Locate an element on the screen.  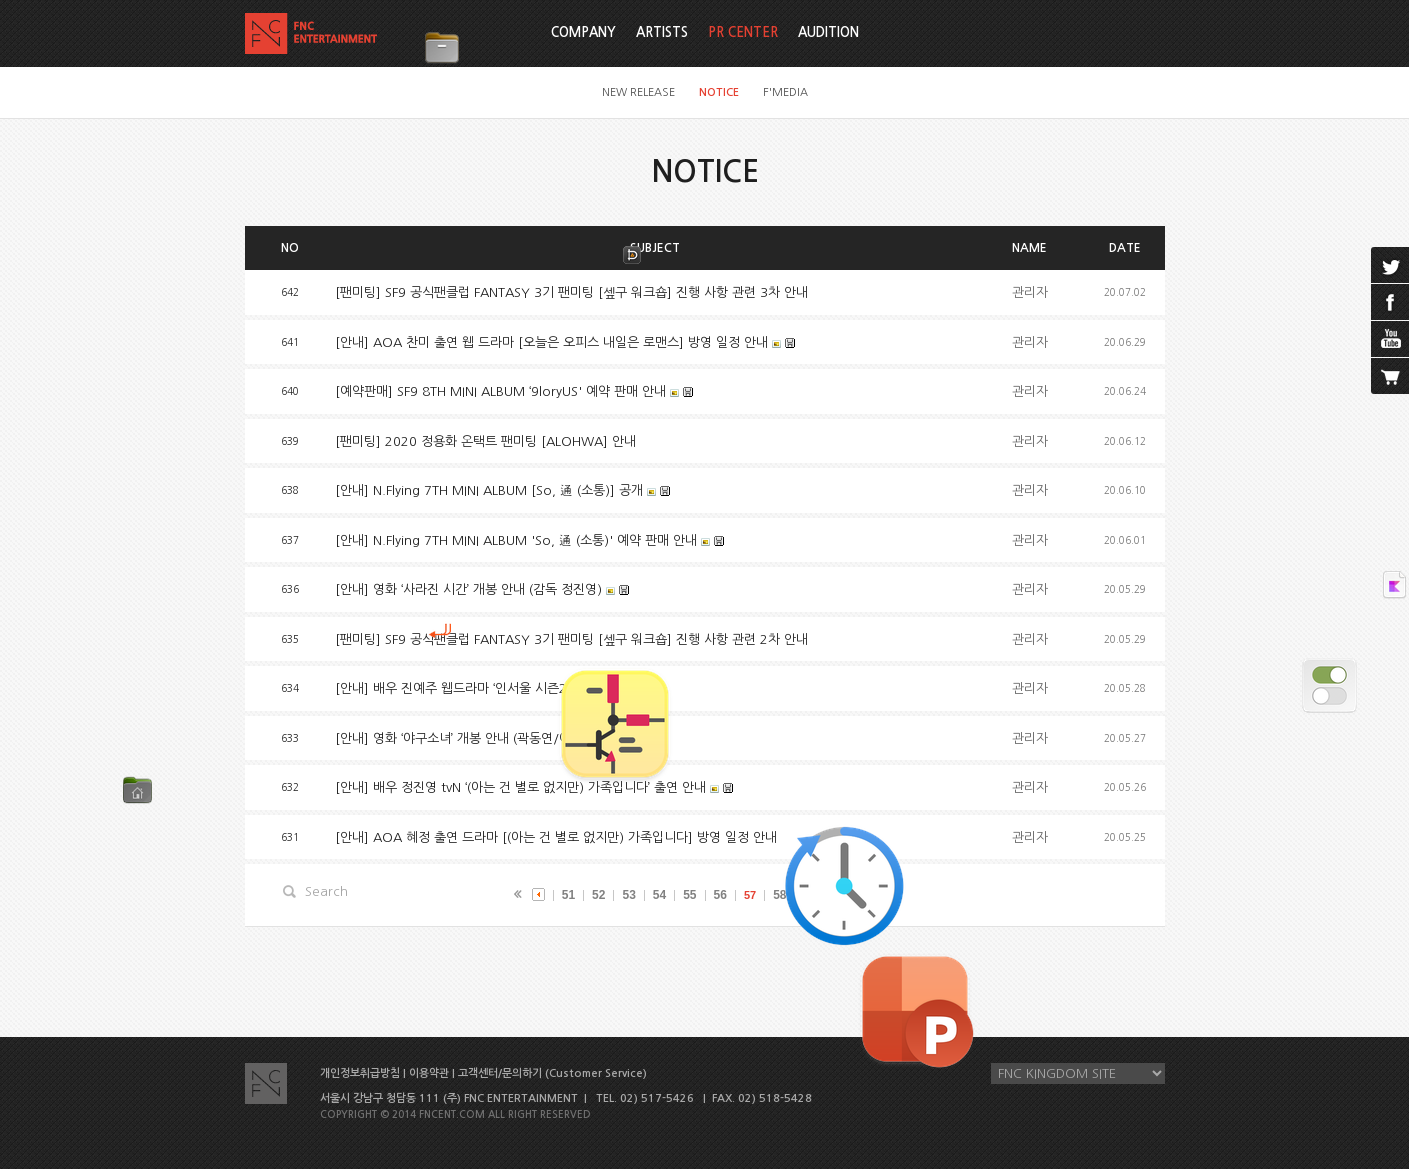
open the reservations app is located at coordinates (845, 885).